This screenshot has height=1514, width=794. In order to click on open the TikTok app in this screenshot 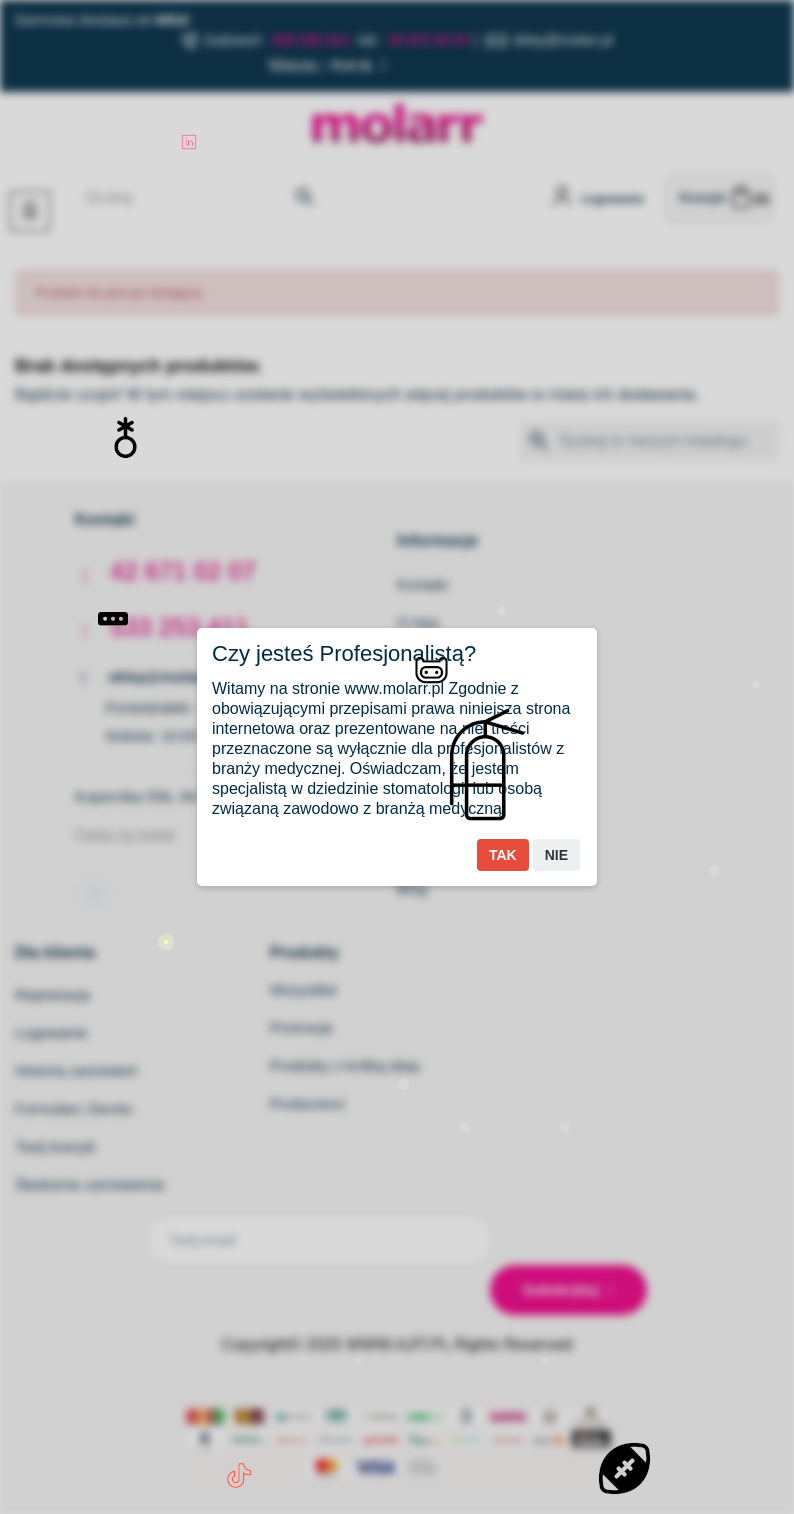, I will do `click(239, 1476)`.